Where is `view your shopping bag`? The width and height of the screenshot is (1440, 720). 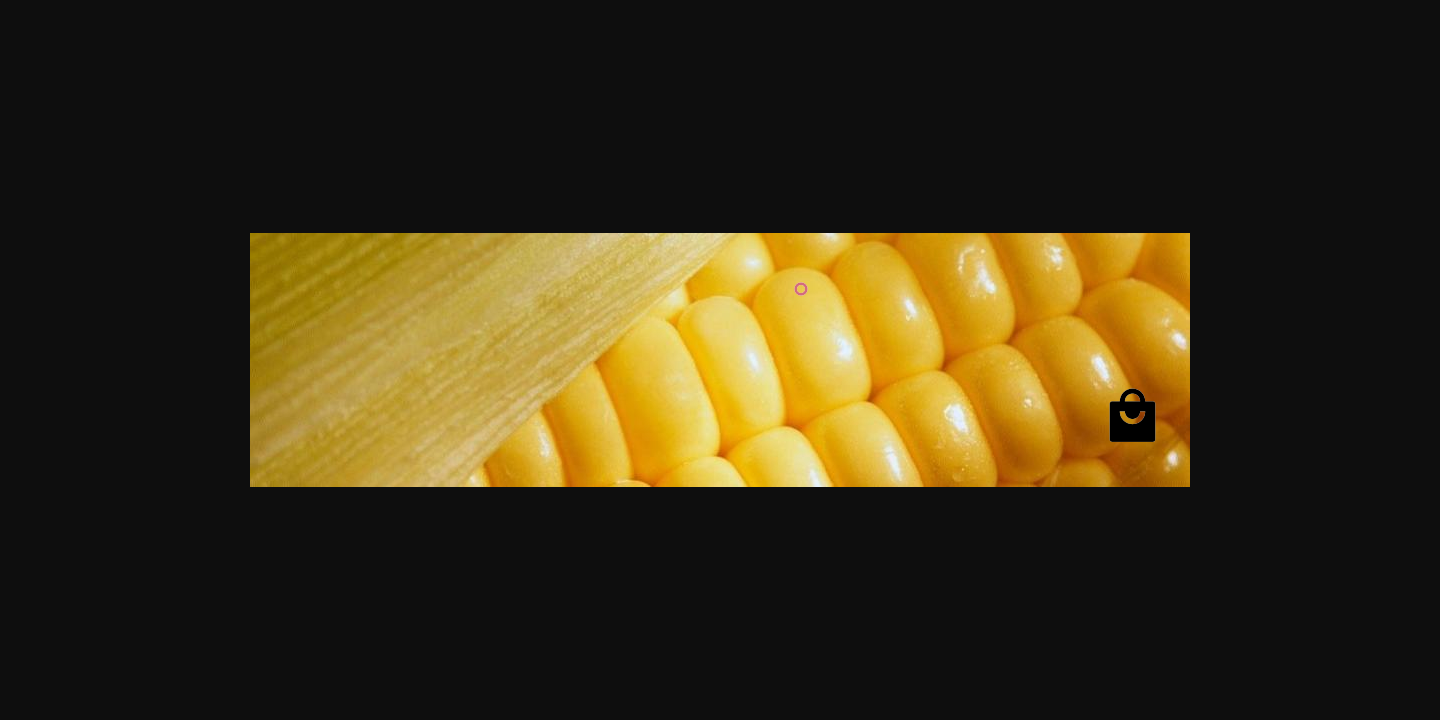 view your shopping bag is located at coordinates (1132, 416).